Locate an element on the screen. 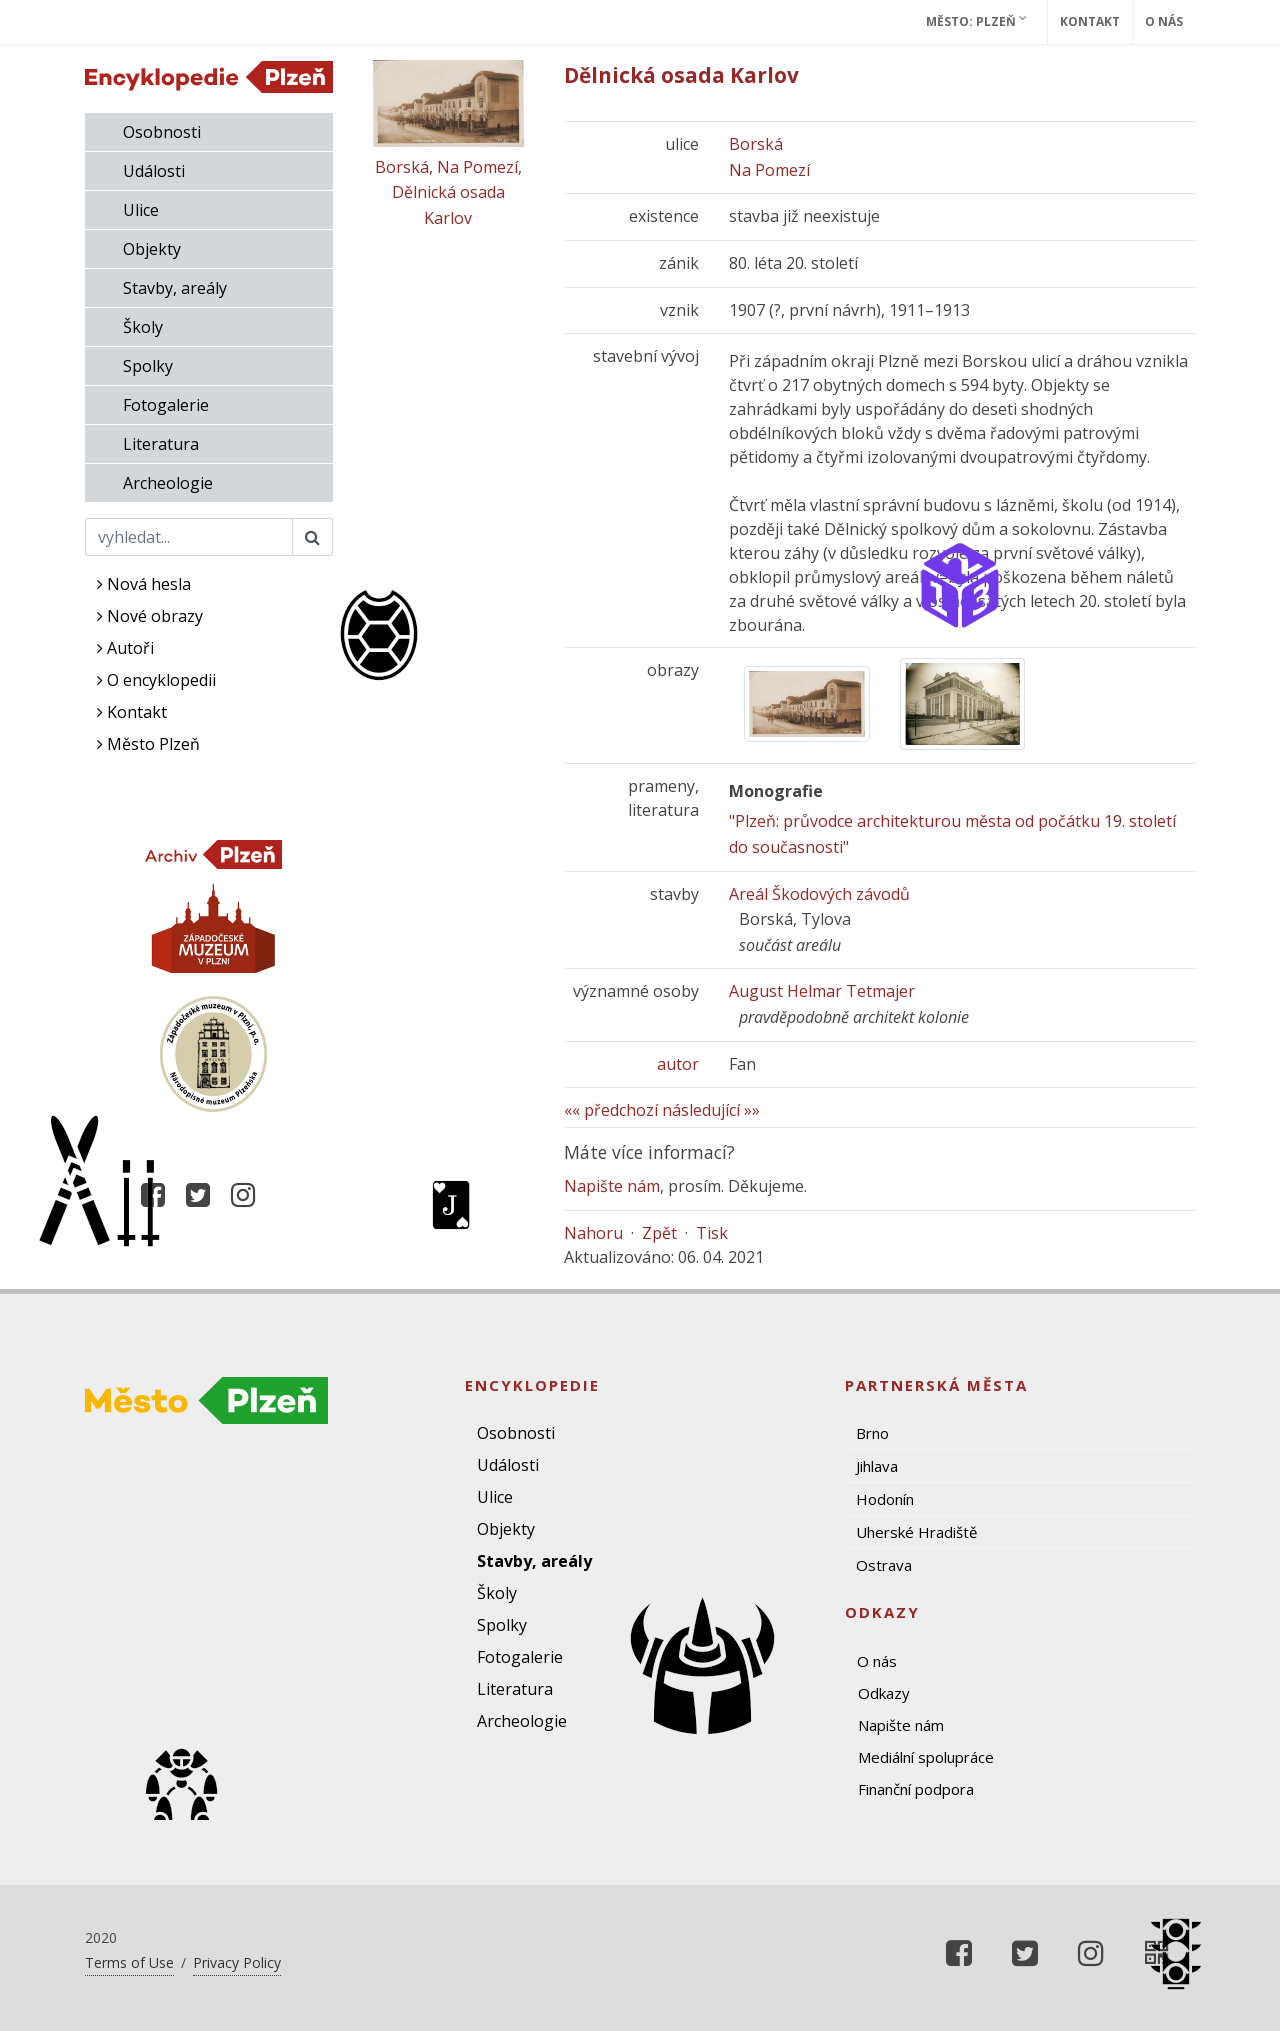  access robot or automaton character is located at coordinates (181, 1784).